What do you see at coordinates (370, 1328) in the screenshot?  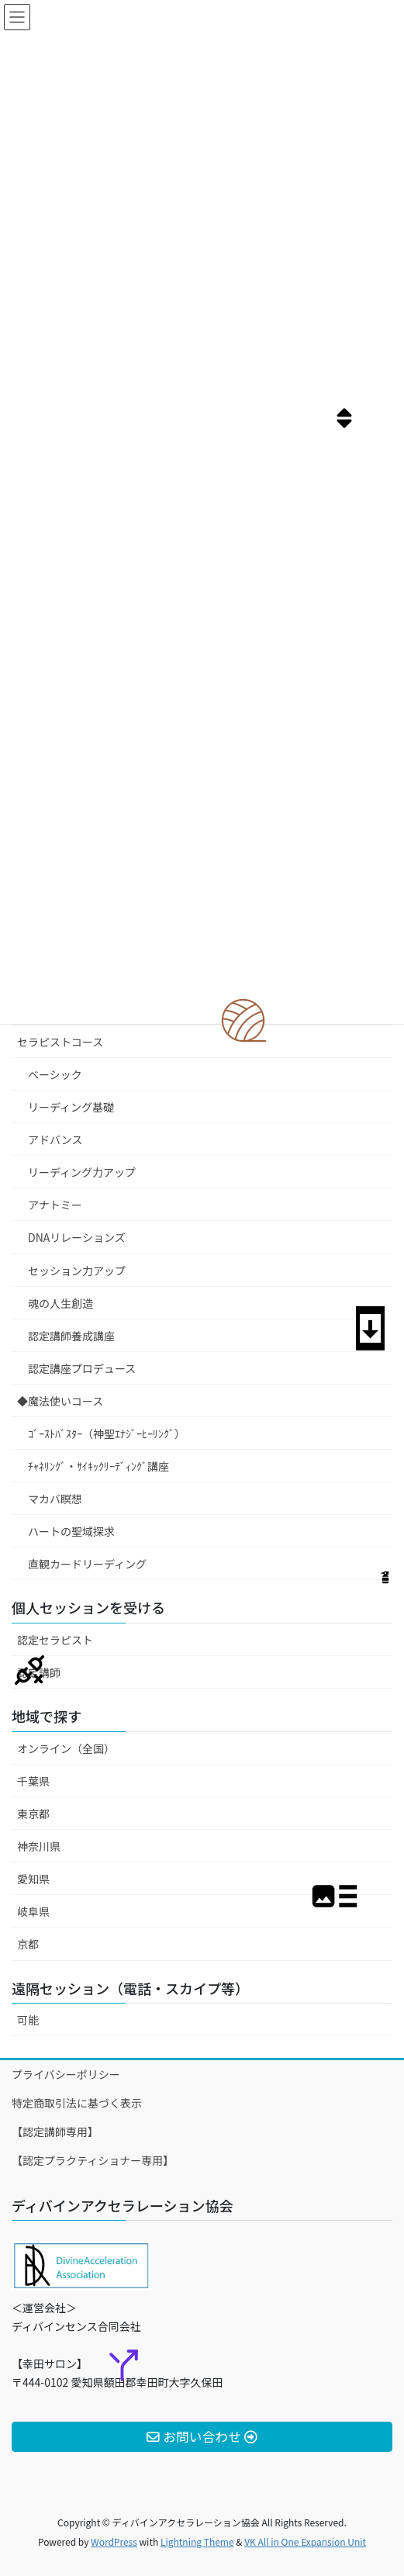 I see `system update available for download` at bounding box center [370, 1328].